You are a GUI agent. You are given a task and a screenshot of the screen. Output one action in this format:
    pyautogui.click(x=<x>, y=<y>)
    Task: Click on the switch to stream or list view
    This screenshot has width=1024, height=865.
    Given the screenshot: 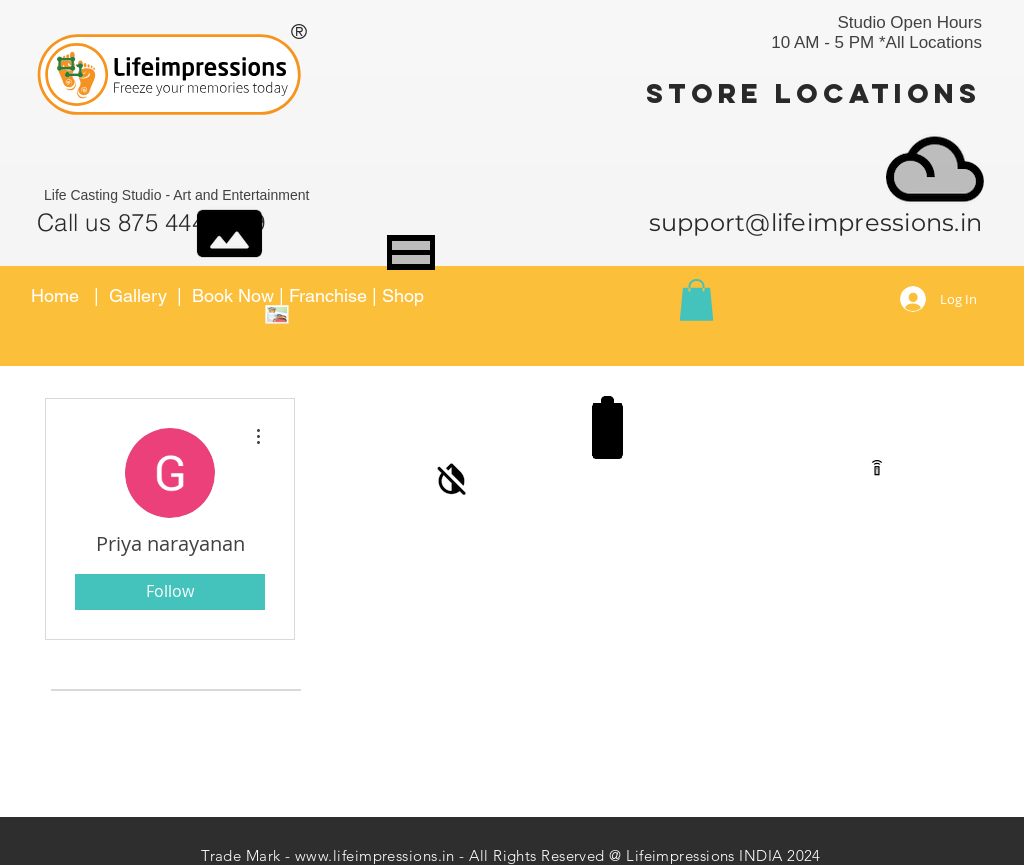 What is the action you would take?
    pyautogui.click(x=409, y=252)
    